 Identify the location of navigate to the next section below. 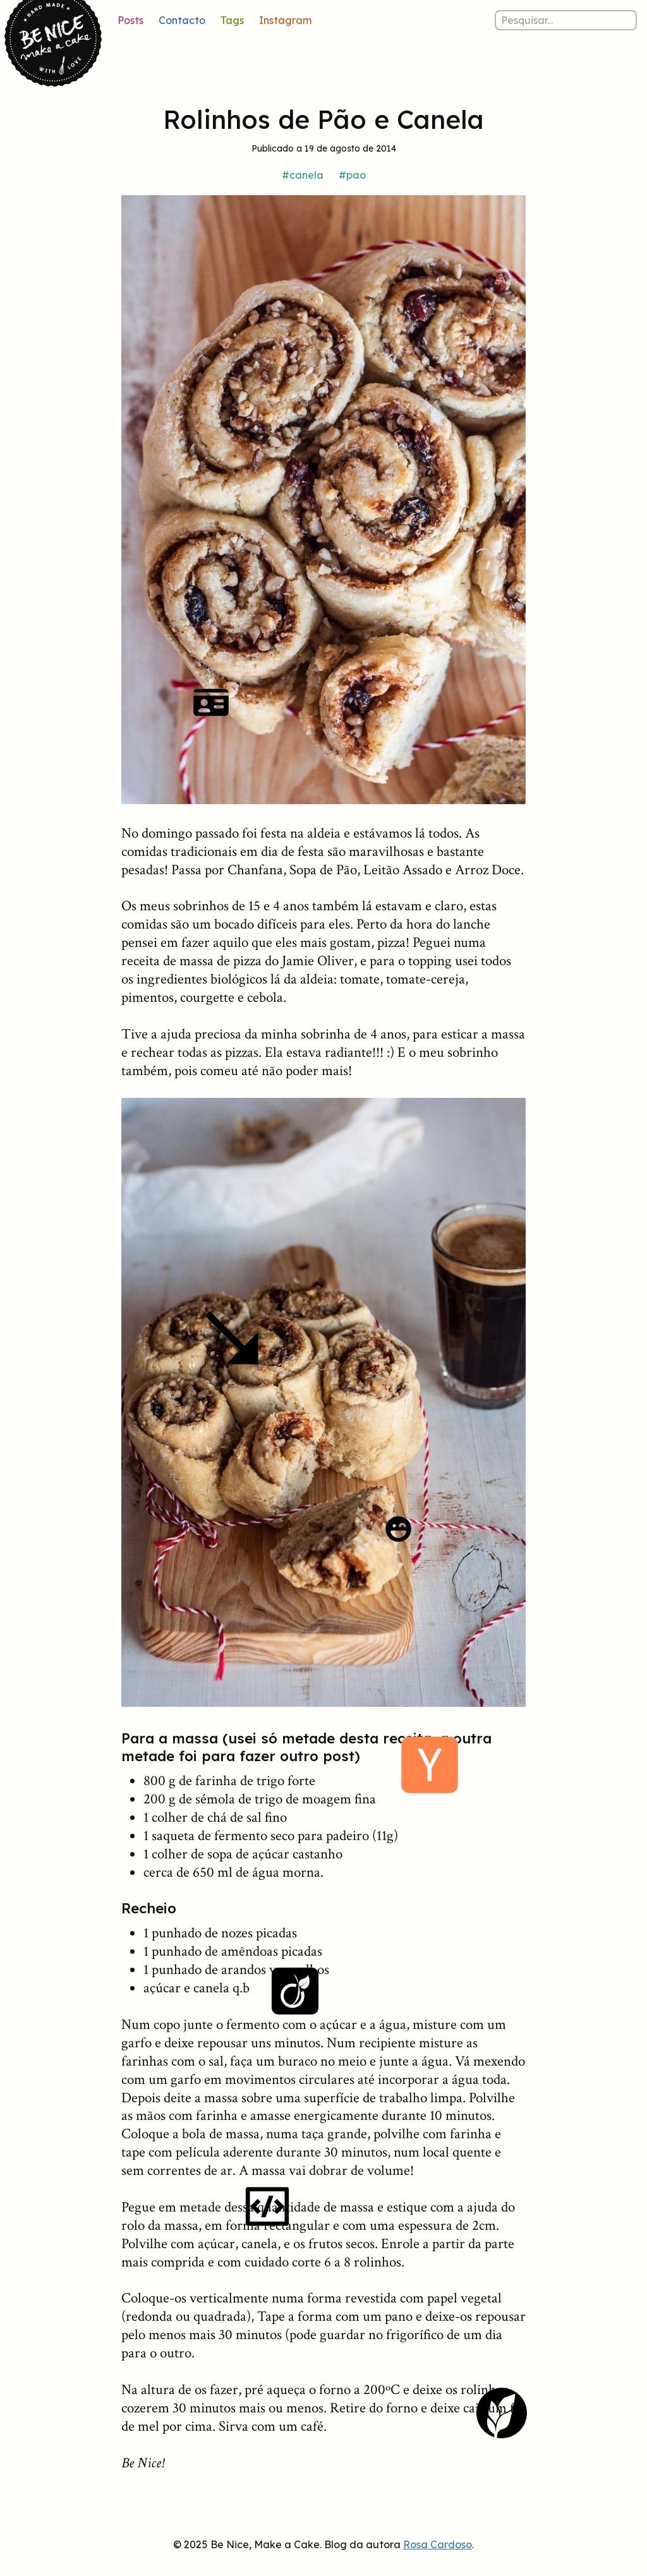
(233, 1339).